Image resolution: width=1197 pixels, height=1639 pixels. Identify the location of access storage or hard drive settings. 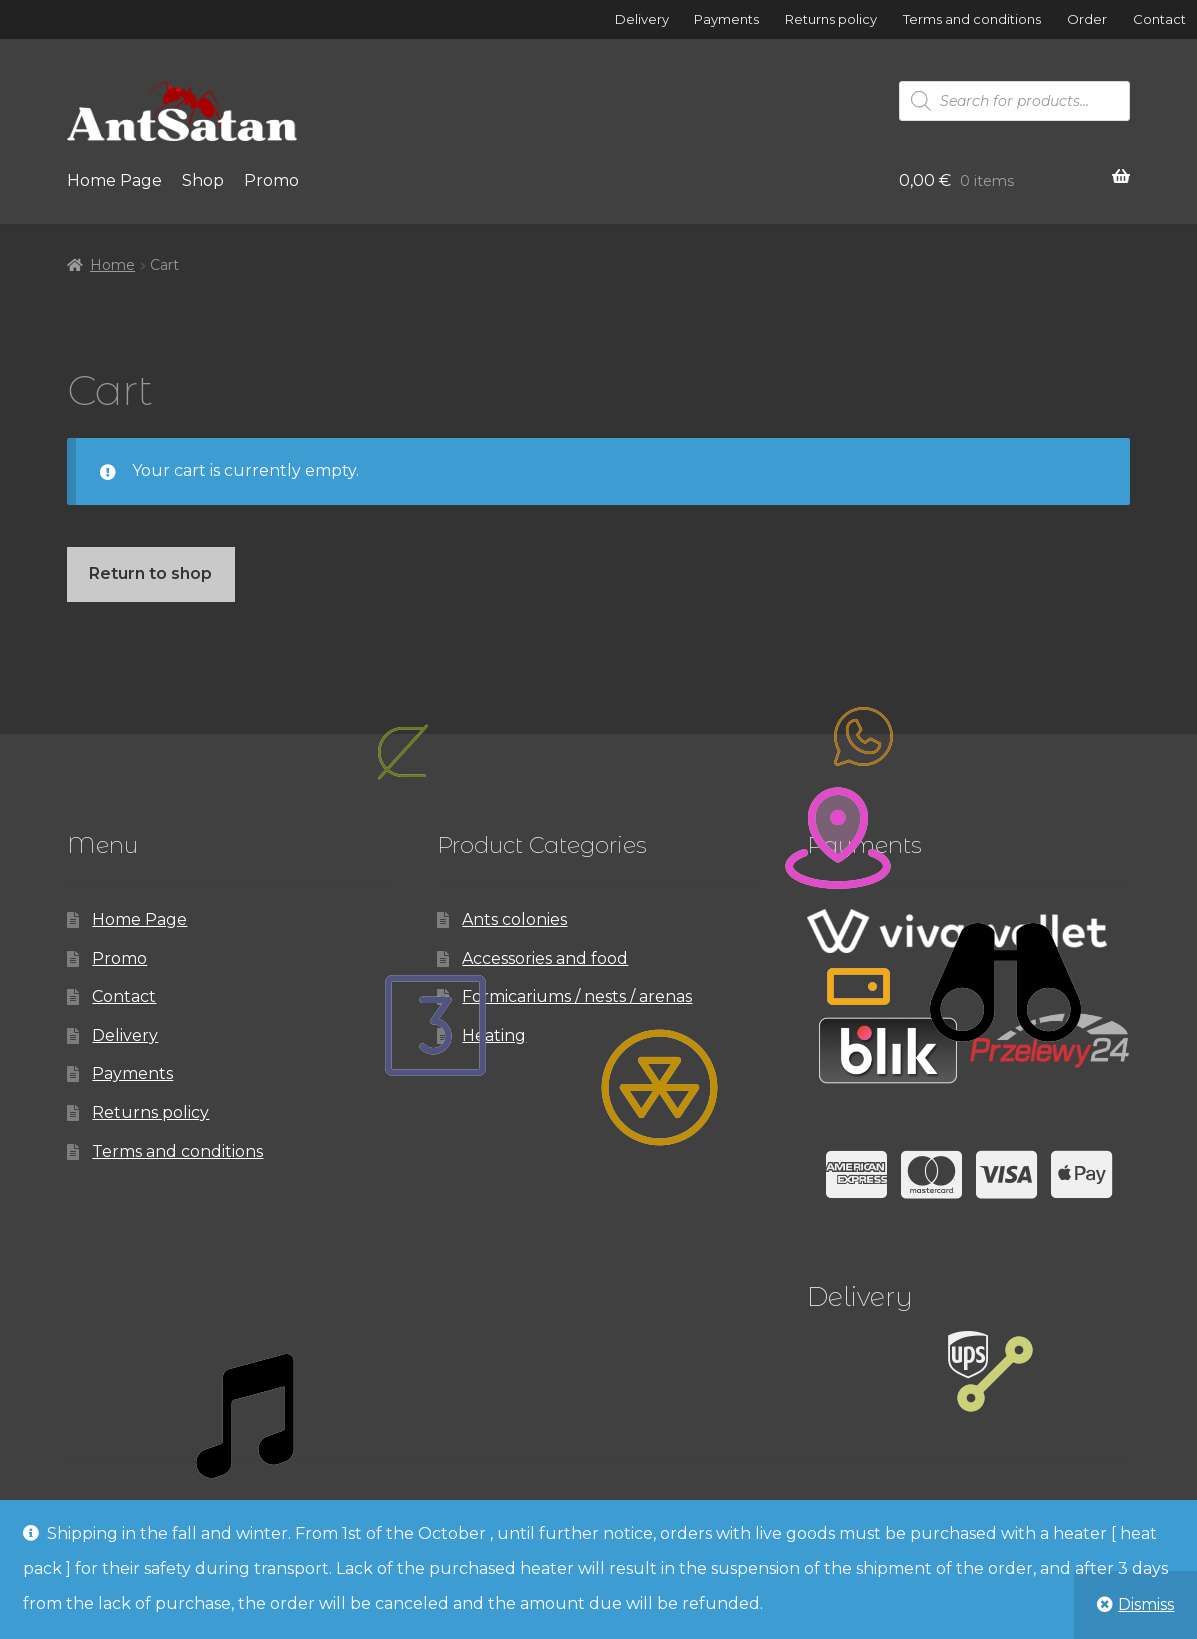
(858, 986).